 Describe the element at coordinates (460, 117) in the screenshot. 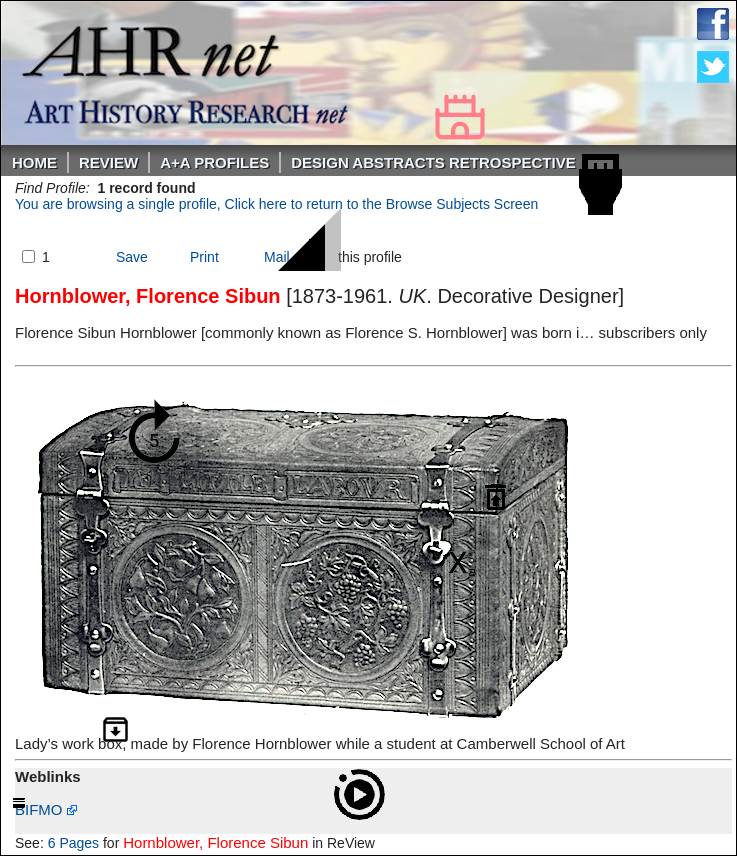

I see `access castle or fortress-themed game` at that location.